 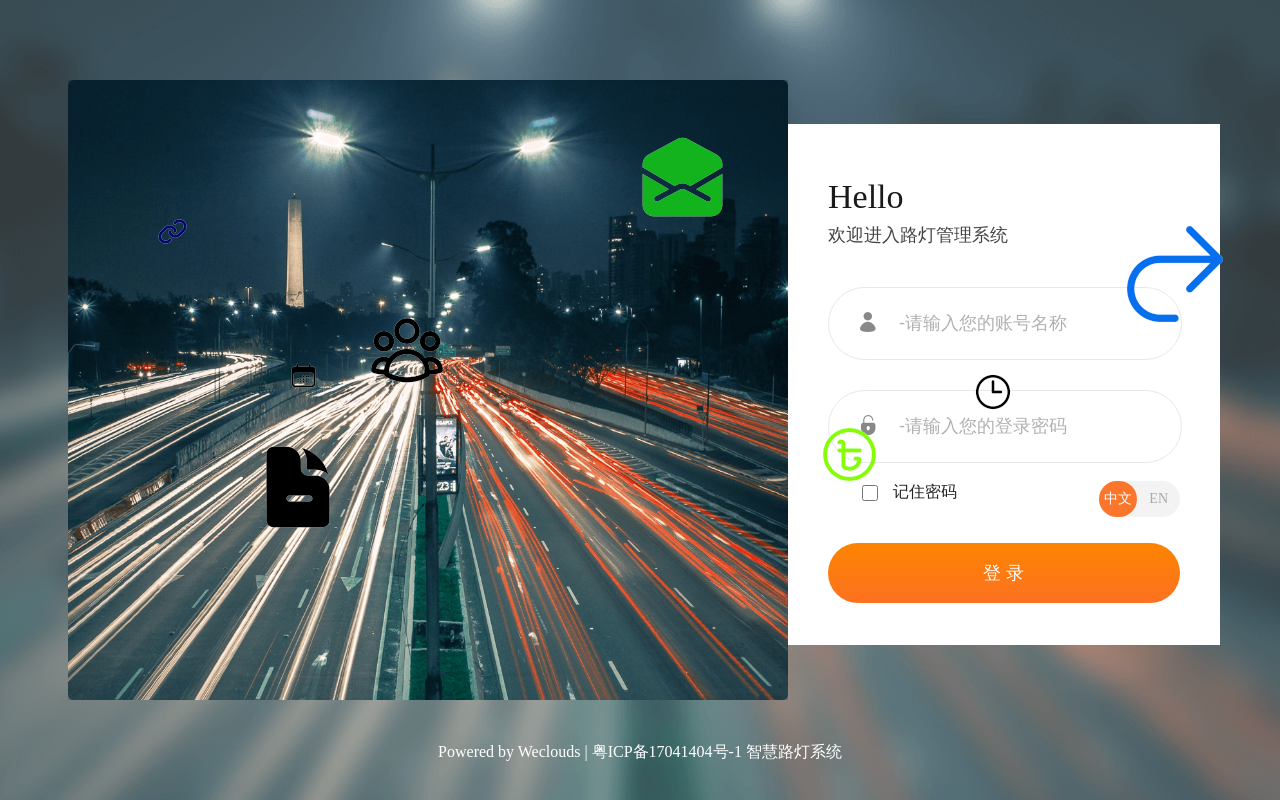 I want to click on view opened or read messages, so click(x=682, y=176).